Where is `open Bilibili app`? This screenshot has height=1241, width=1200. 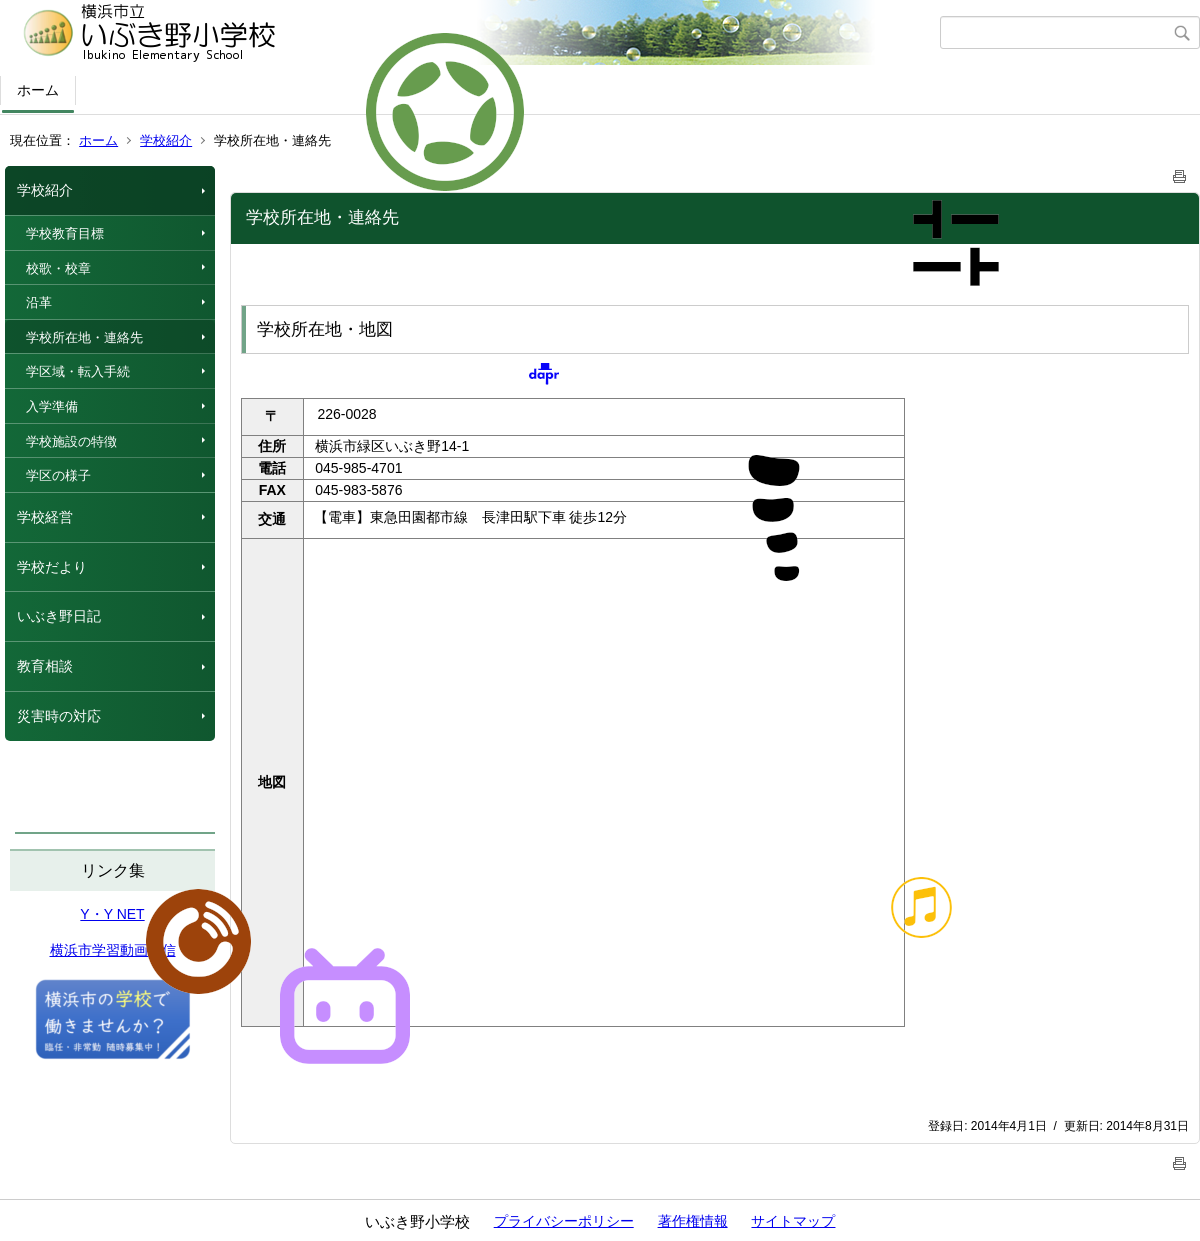
open Bilibili app is located at coordinates (345, 1006).